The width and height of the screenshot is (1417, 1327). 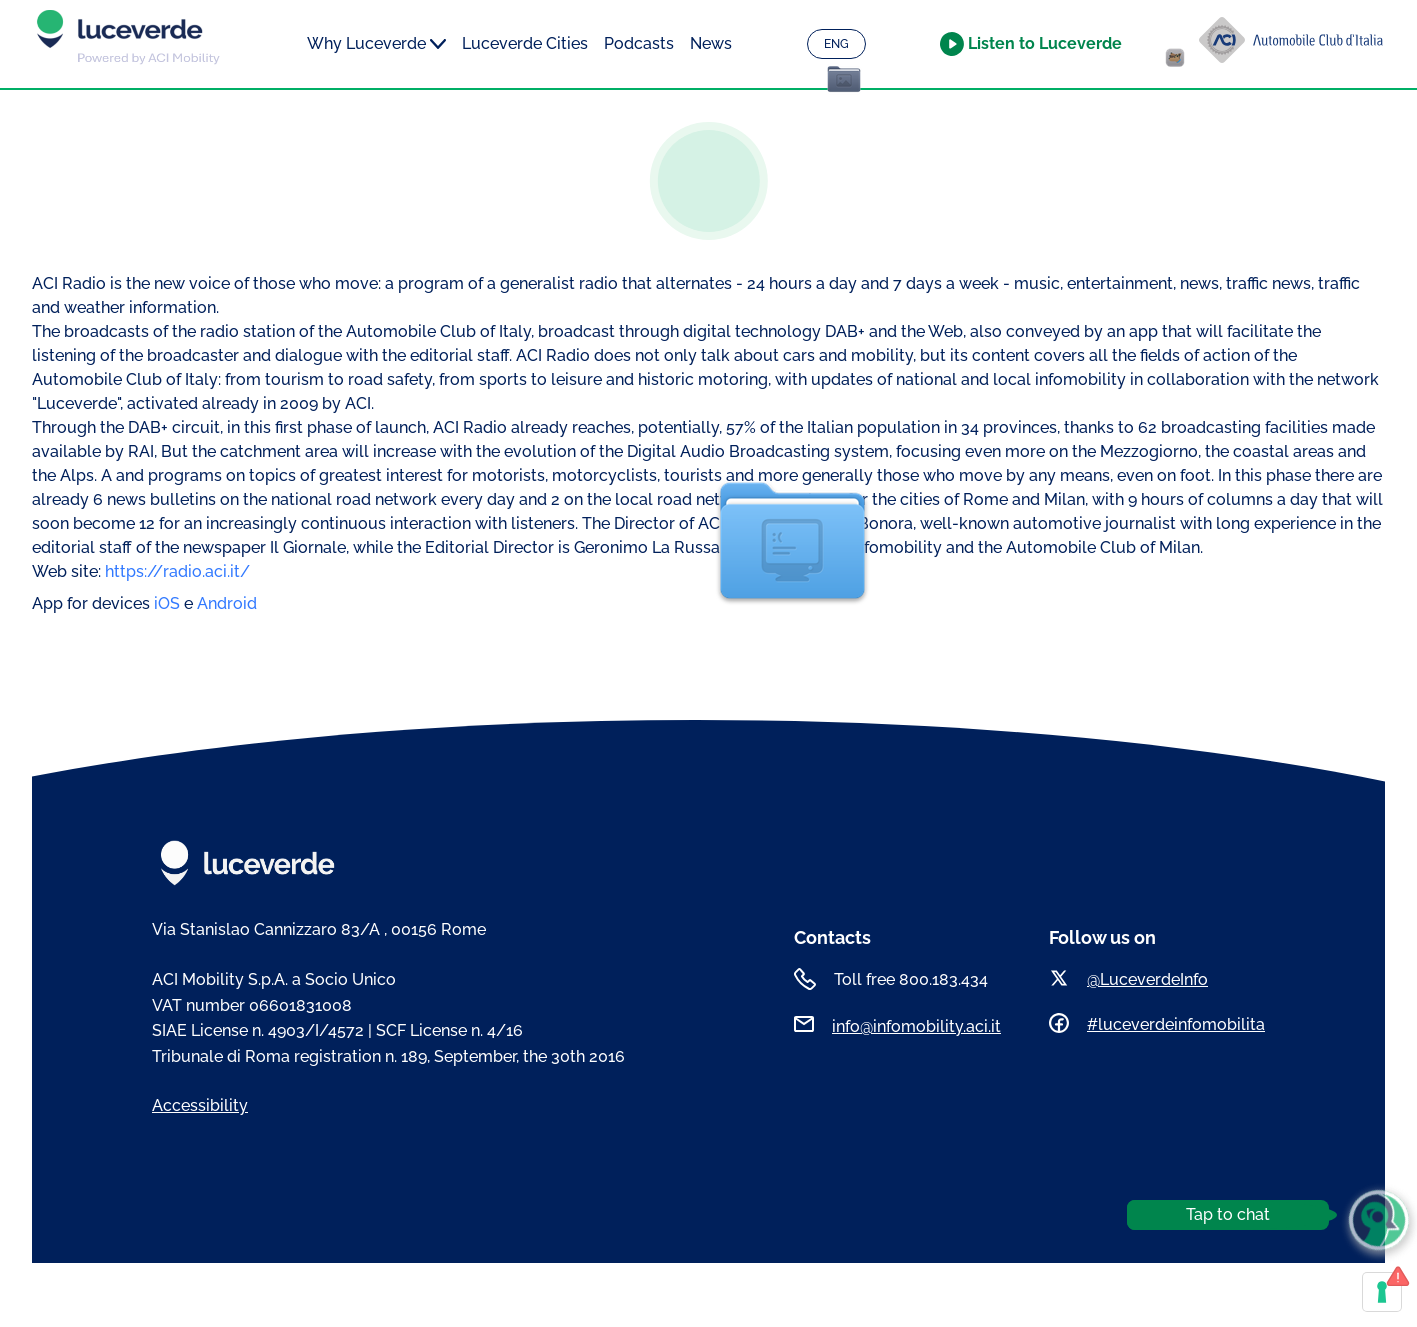 I want to click on open your images folder, so click(x=844, y=79).